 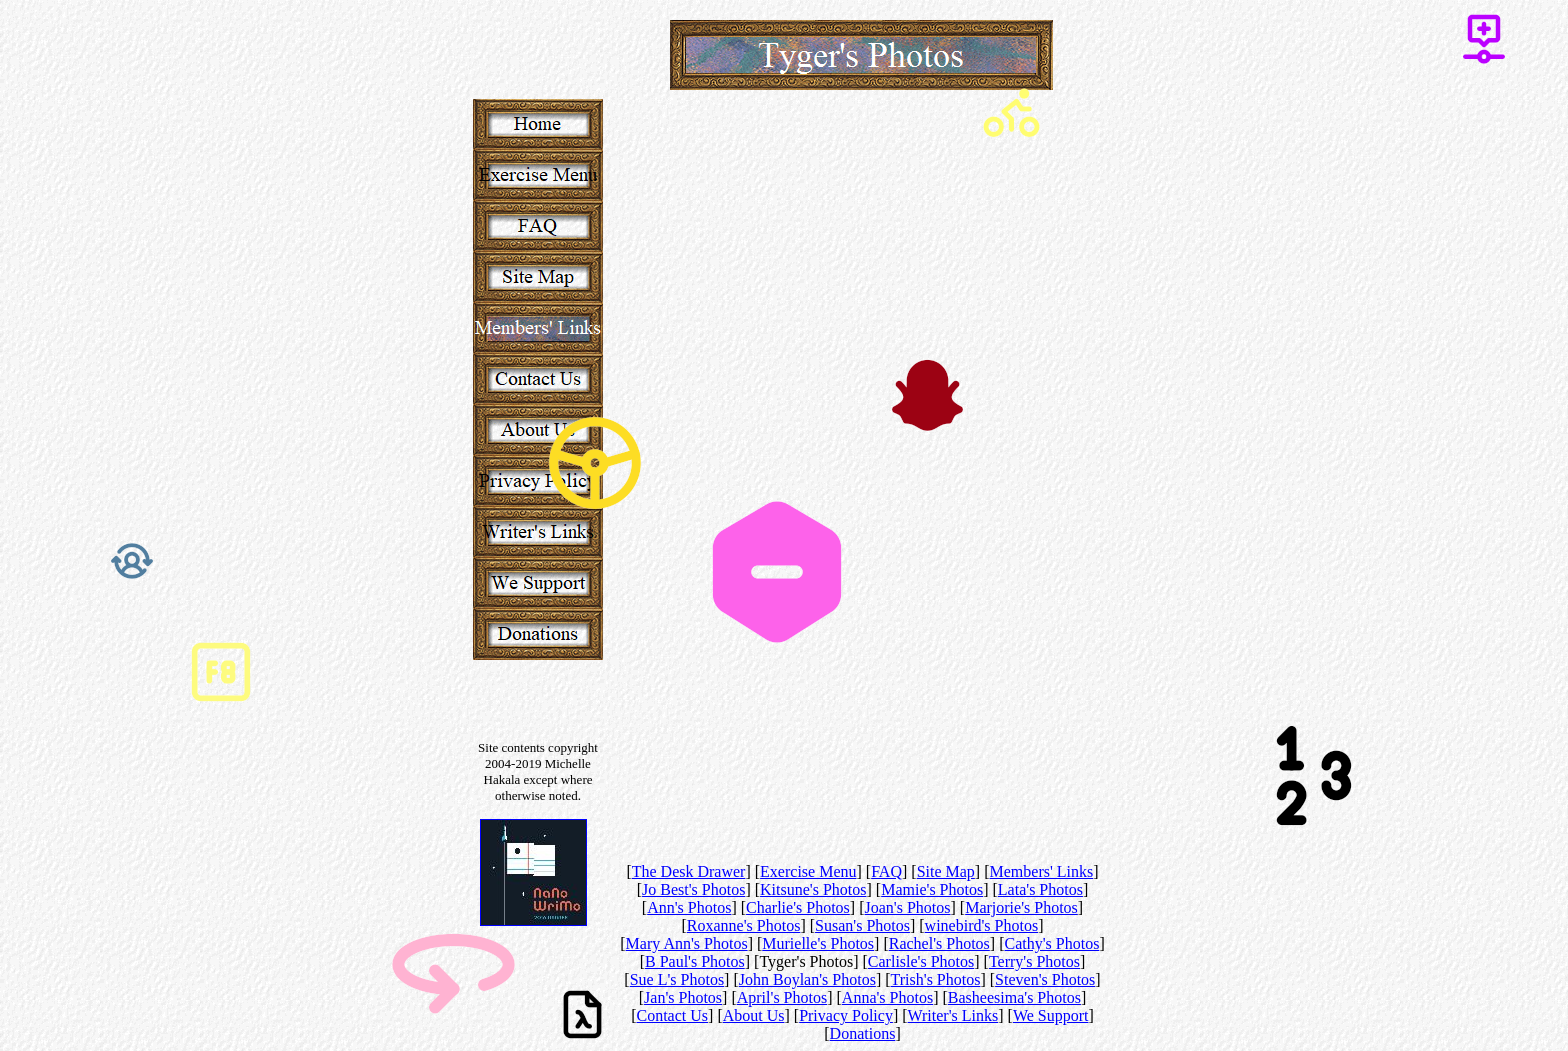 I want to click on rotate to view 360-degree content, so click(x=453, y=964).